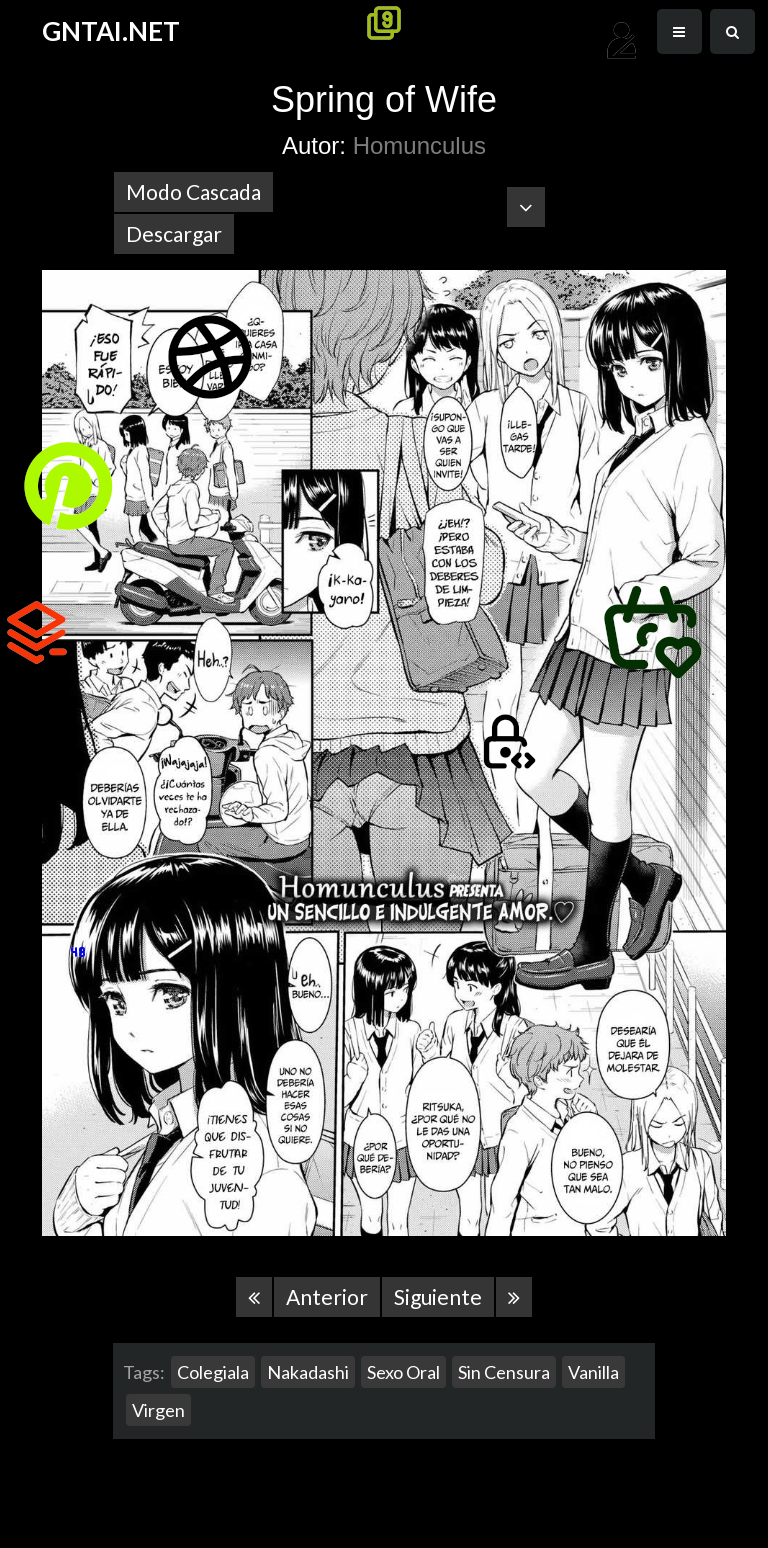 This screenshot has width=768, height=1548. I want to click on add item to favorites or wishlist, so click(650, 627).